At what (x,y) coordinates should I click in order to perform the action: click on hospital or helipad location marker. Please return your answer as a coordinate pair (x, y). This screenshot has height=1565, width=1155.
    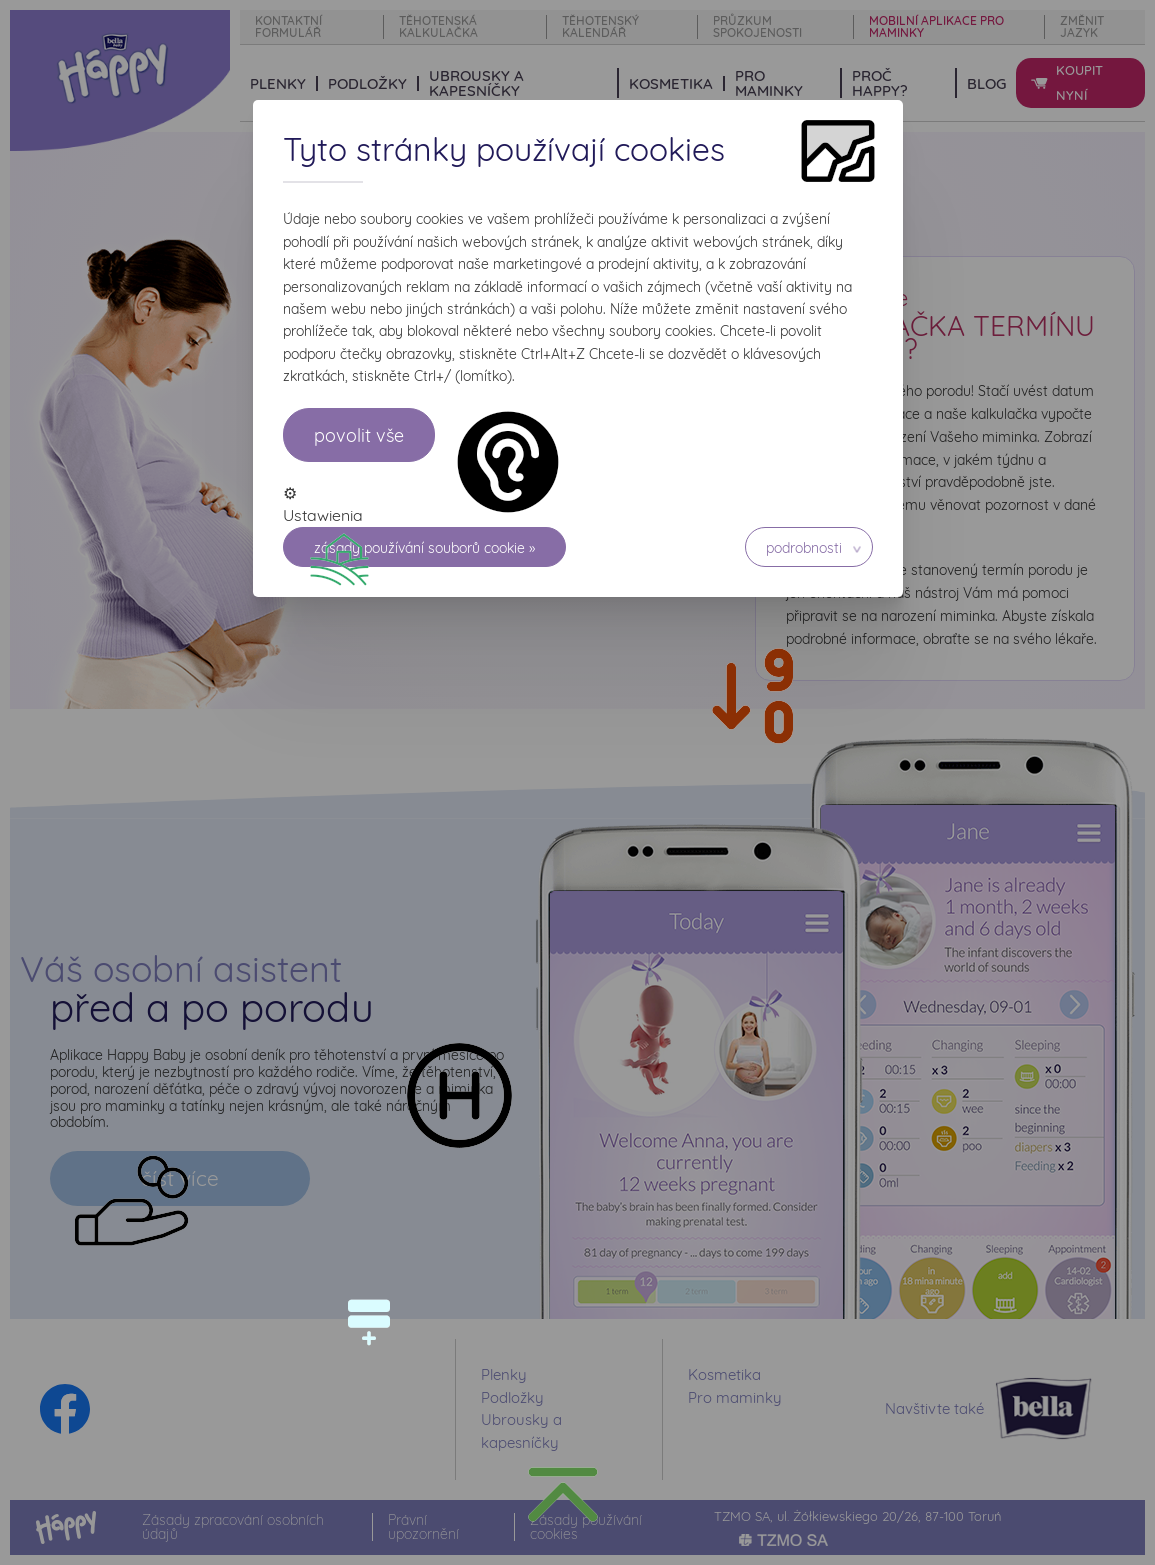
    Looking at the image, I should click on (459, 1095).